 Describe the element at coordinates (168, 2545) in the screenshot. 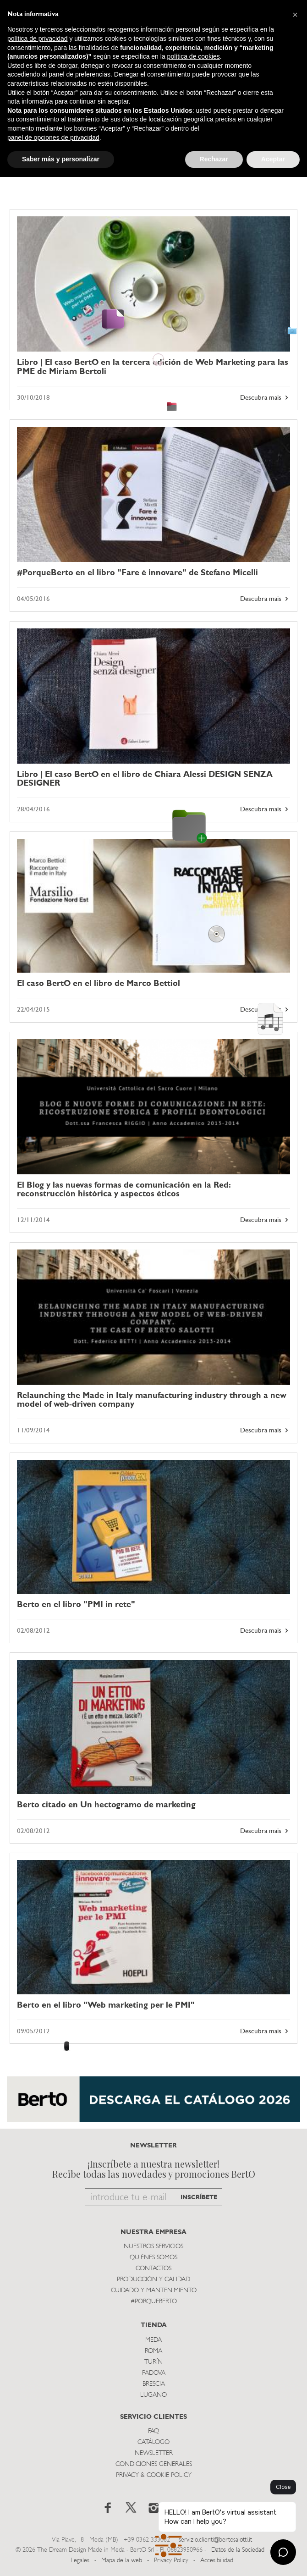

I see `access system preferences or settings` at that location.